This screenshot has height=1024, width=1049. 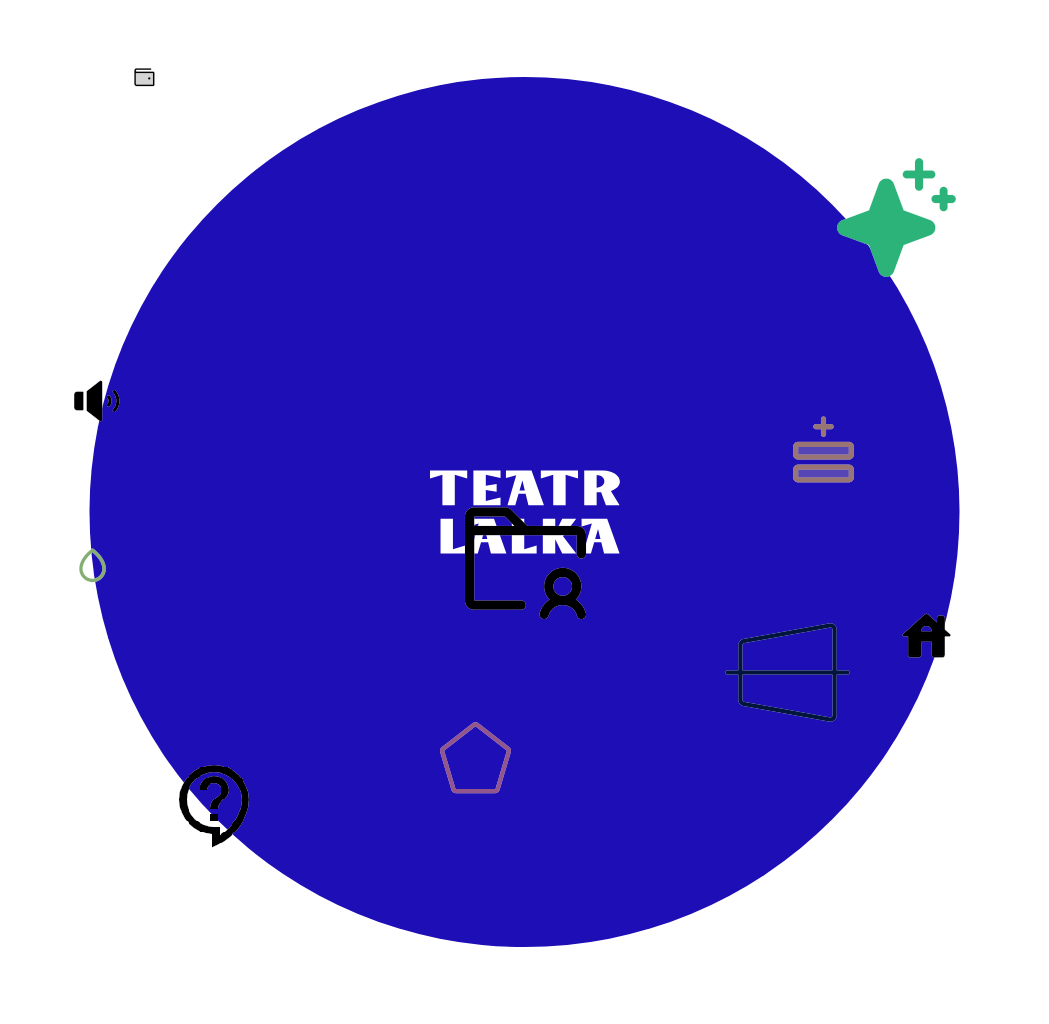 I want to click on contact customer support, so click(x=216, y=805).